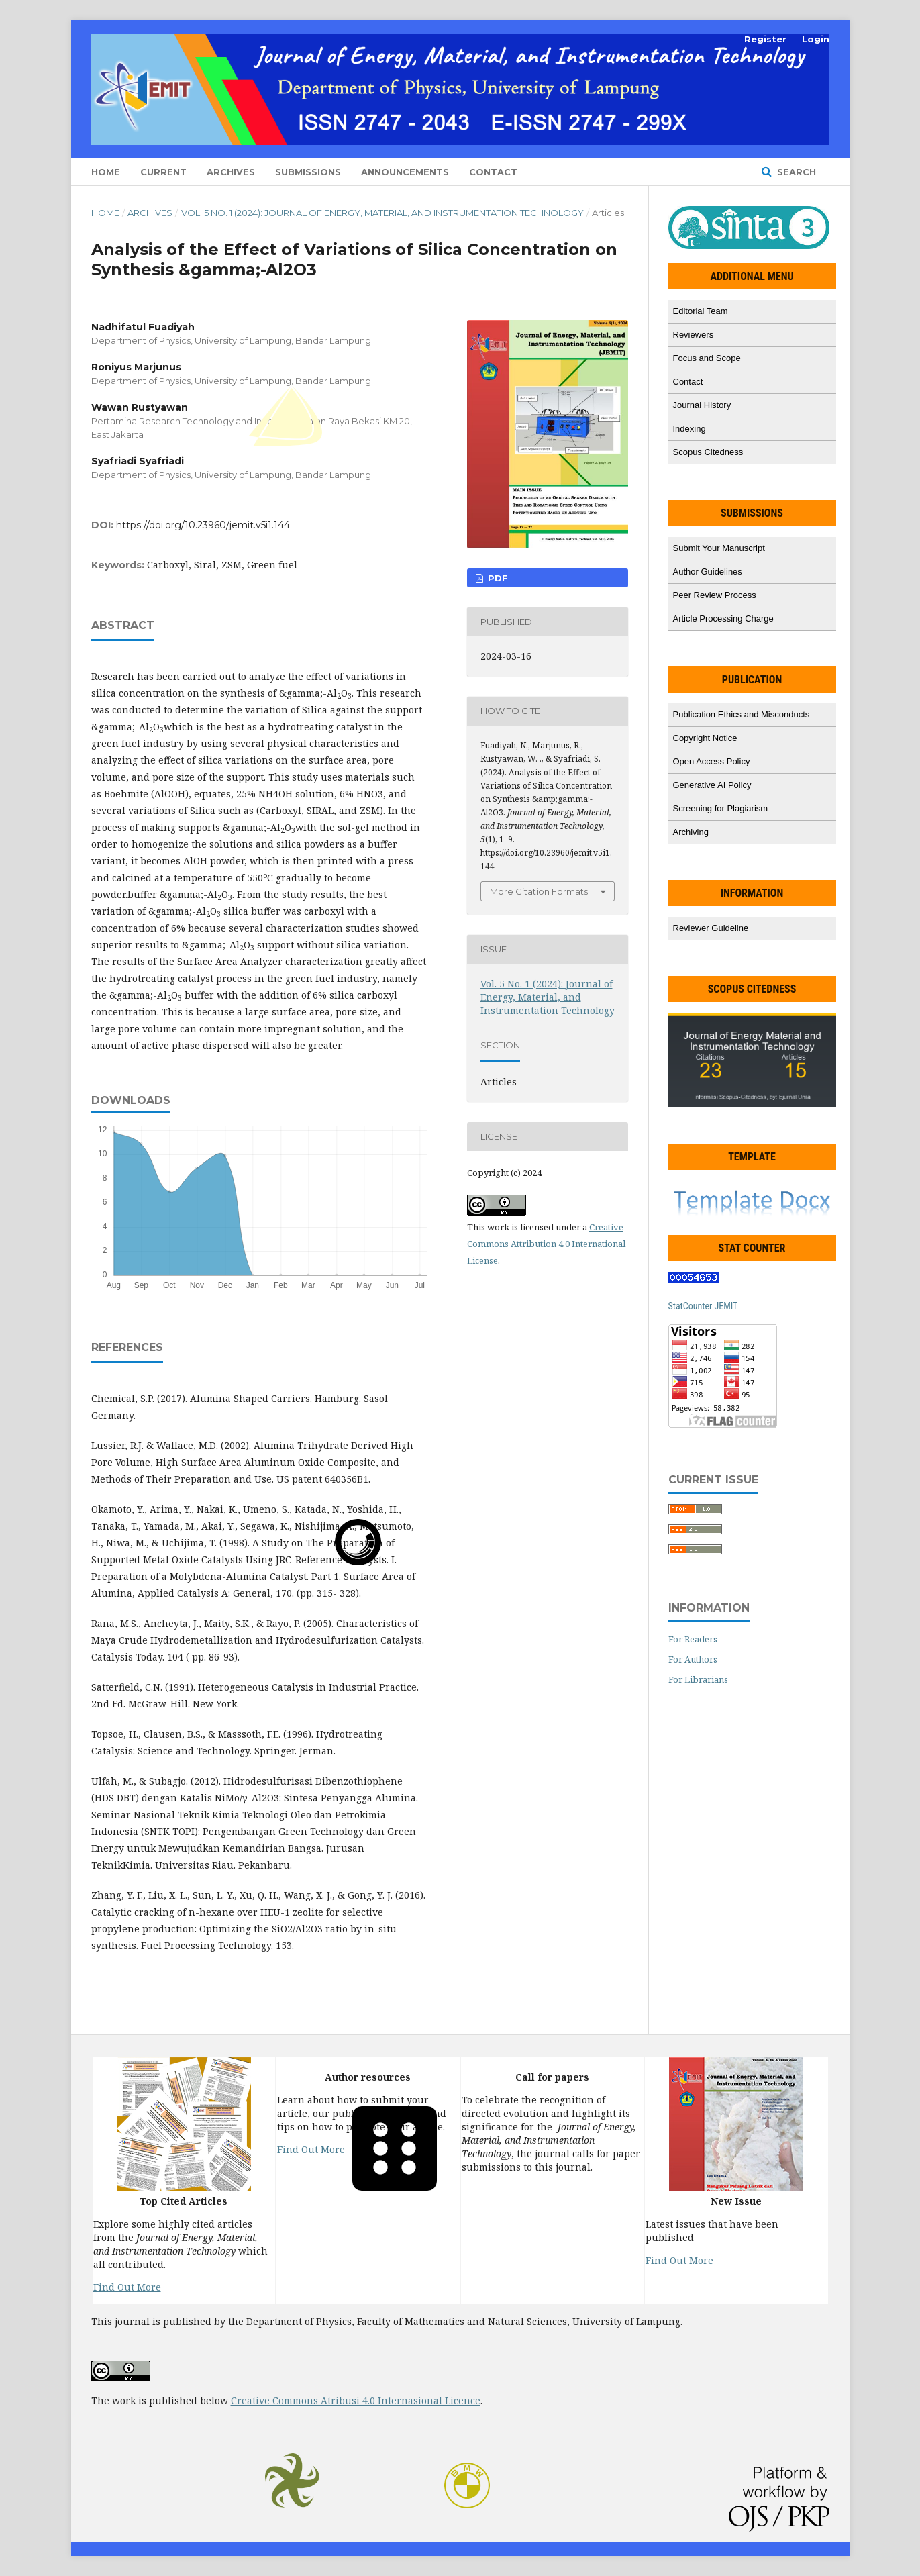  Describe the element at coordinates (395, 2148) in the screenshot. I see `roll the dice or generate a random result` at that location.